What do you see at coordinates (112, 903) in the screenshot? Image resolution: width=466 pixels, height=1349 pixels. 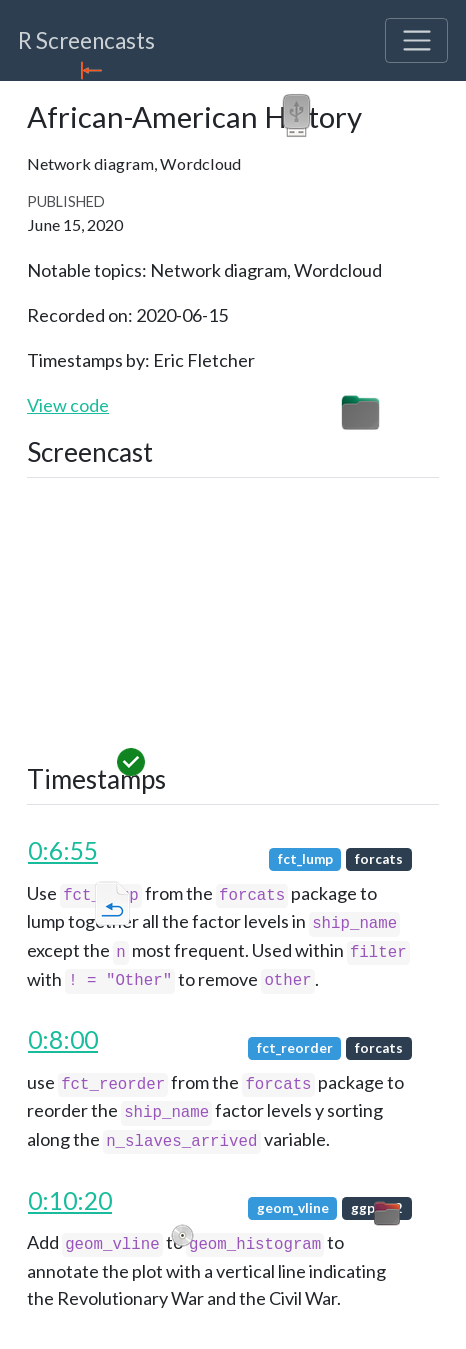 I see `revert document to previous version` at bounding box center [112, 903].